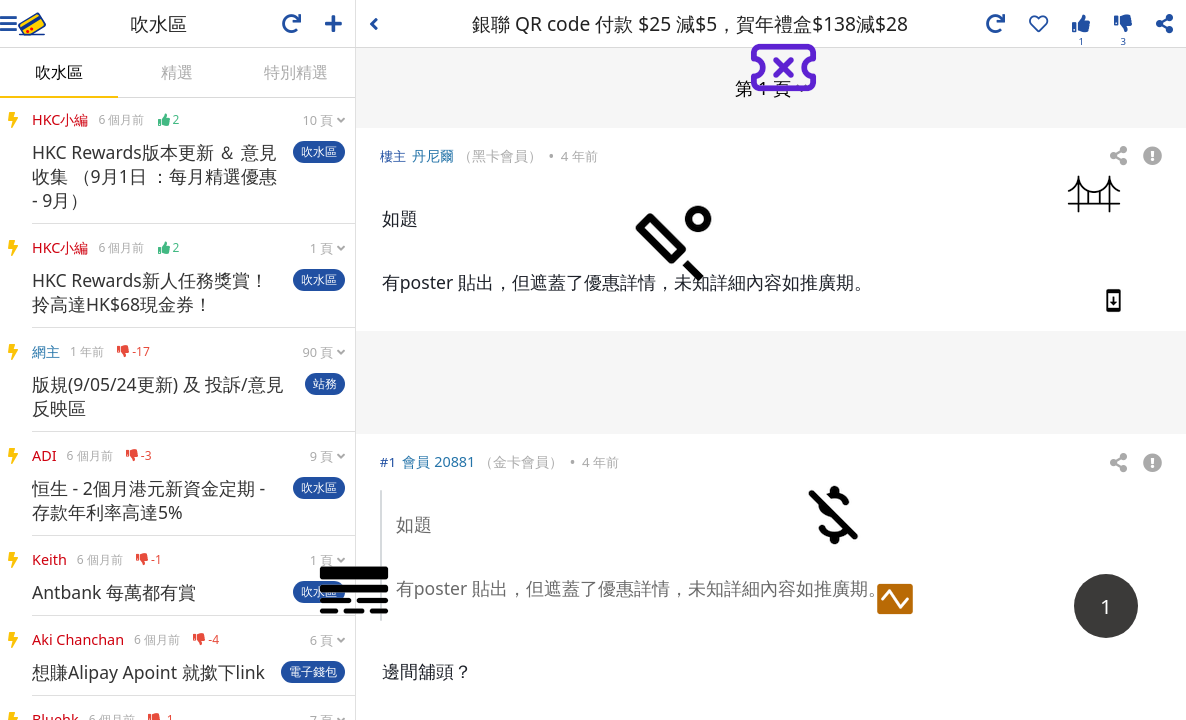 The width and height of the screenshot is (1186, 720). What do you see at coordinates (354, 590) in the screenshot?
I see `adjust gradient or color fill settings` at bounding box center [354, 590].